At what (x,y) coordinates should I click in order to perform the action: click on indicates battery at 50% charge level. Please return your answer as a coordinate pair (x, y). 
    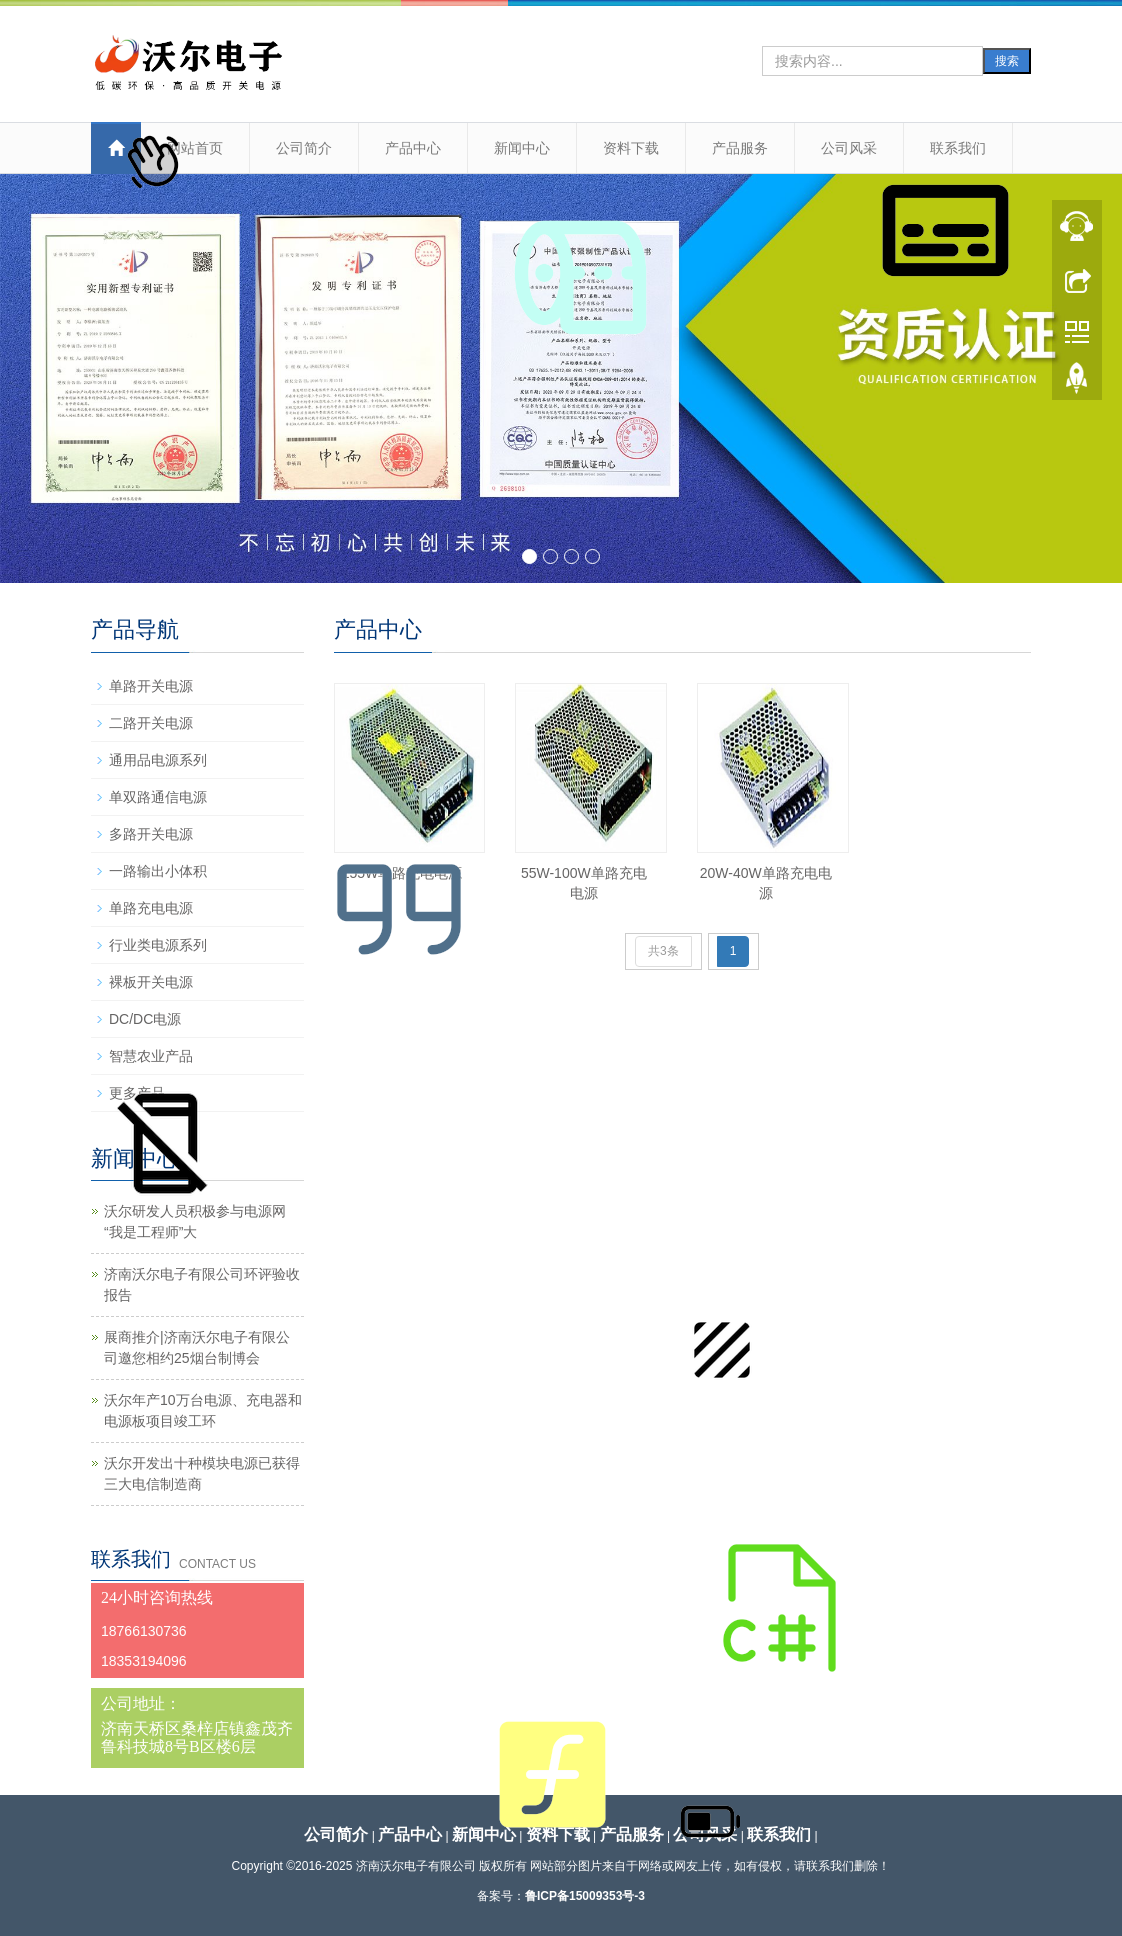
    Looking at the image, I should click on (710, 1821).